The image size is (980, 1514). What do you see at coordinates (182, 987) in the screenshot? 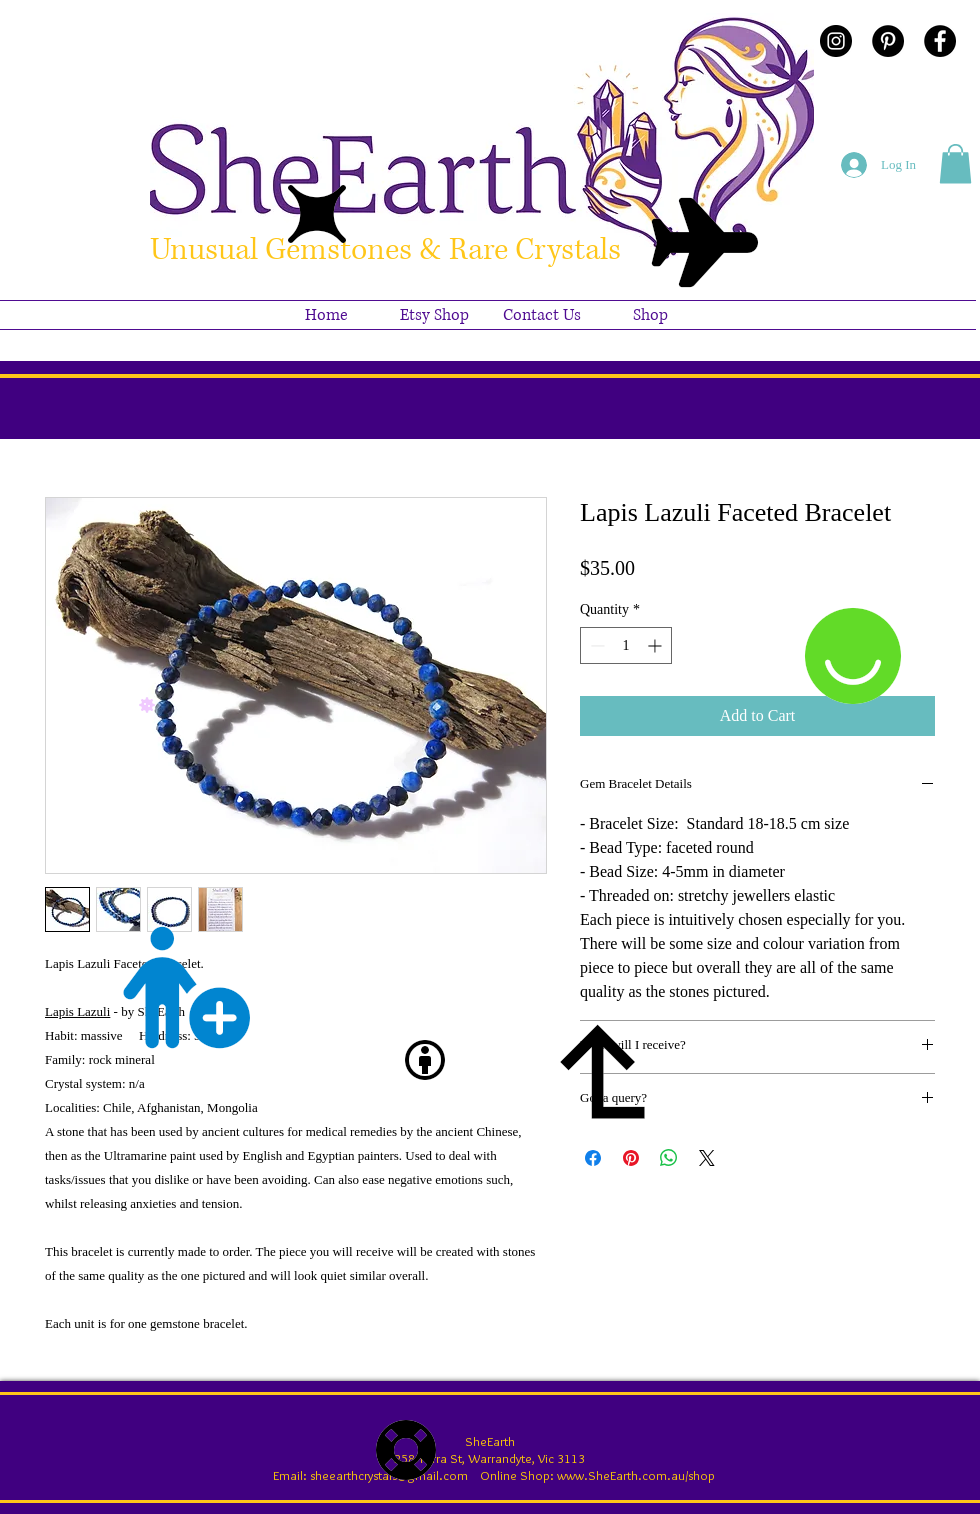
I see `add a new user or contact` at bounding box center [182, 987].